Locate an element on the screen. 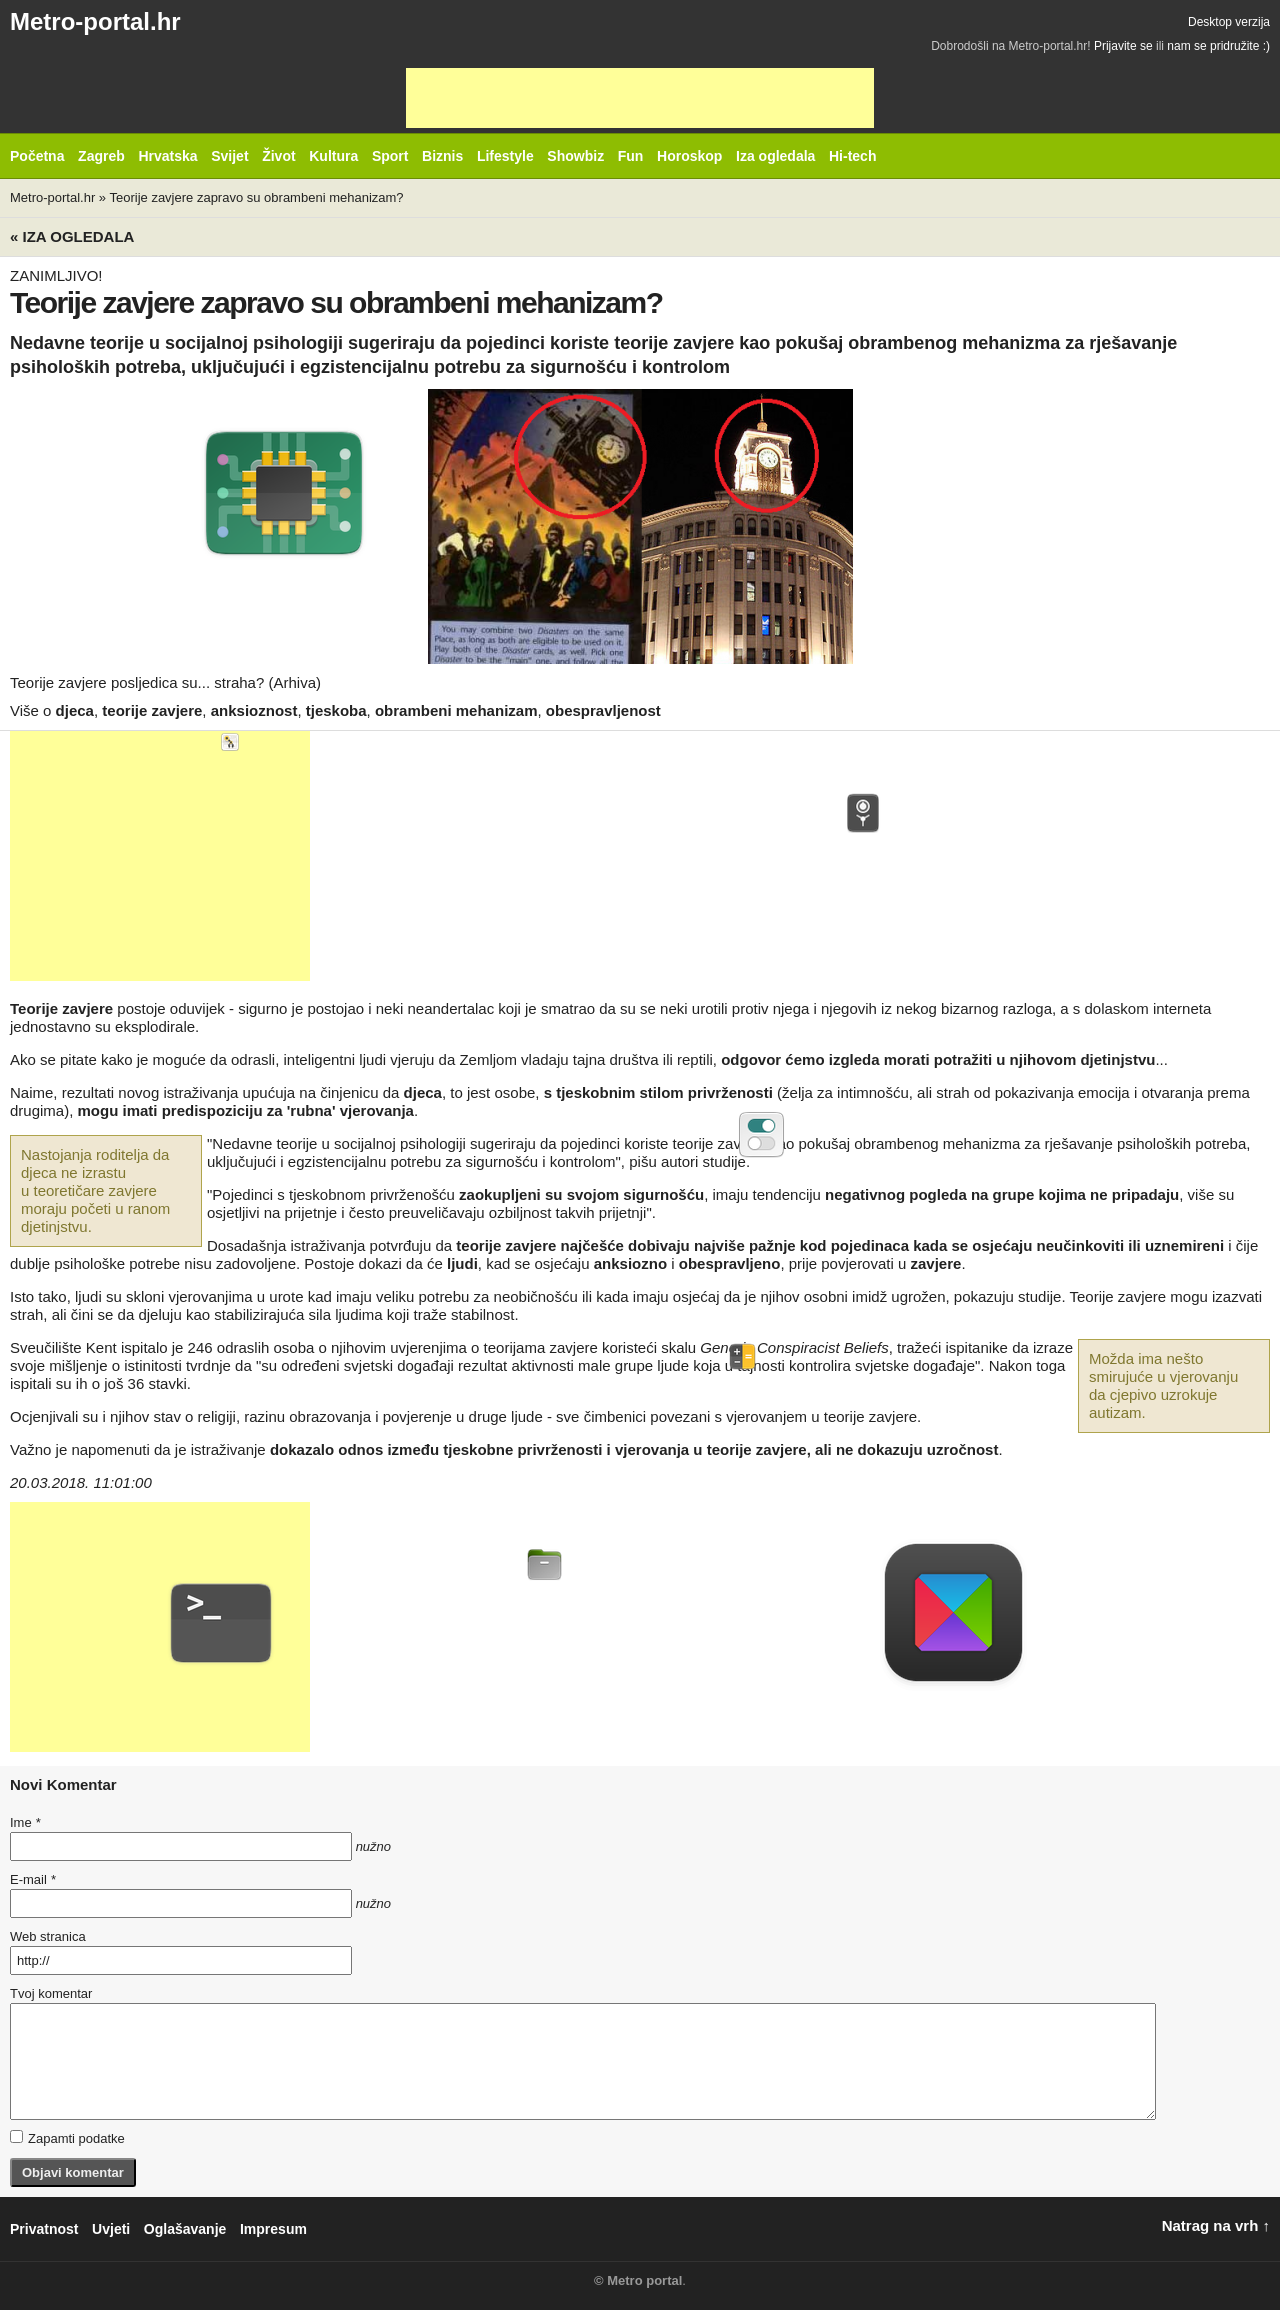 The width and height of the screenshot is (1280, 2310). open the terminal application is located at coordinates (221, 1623).